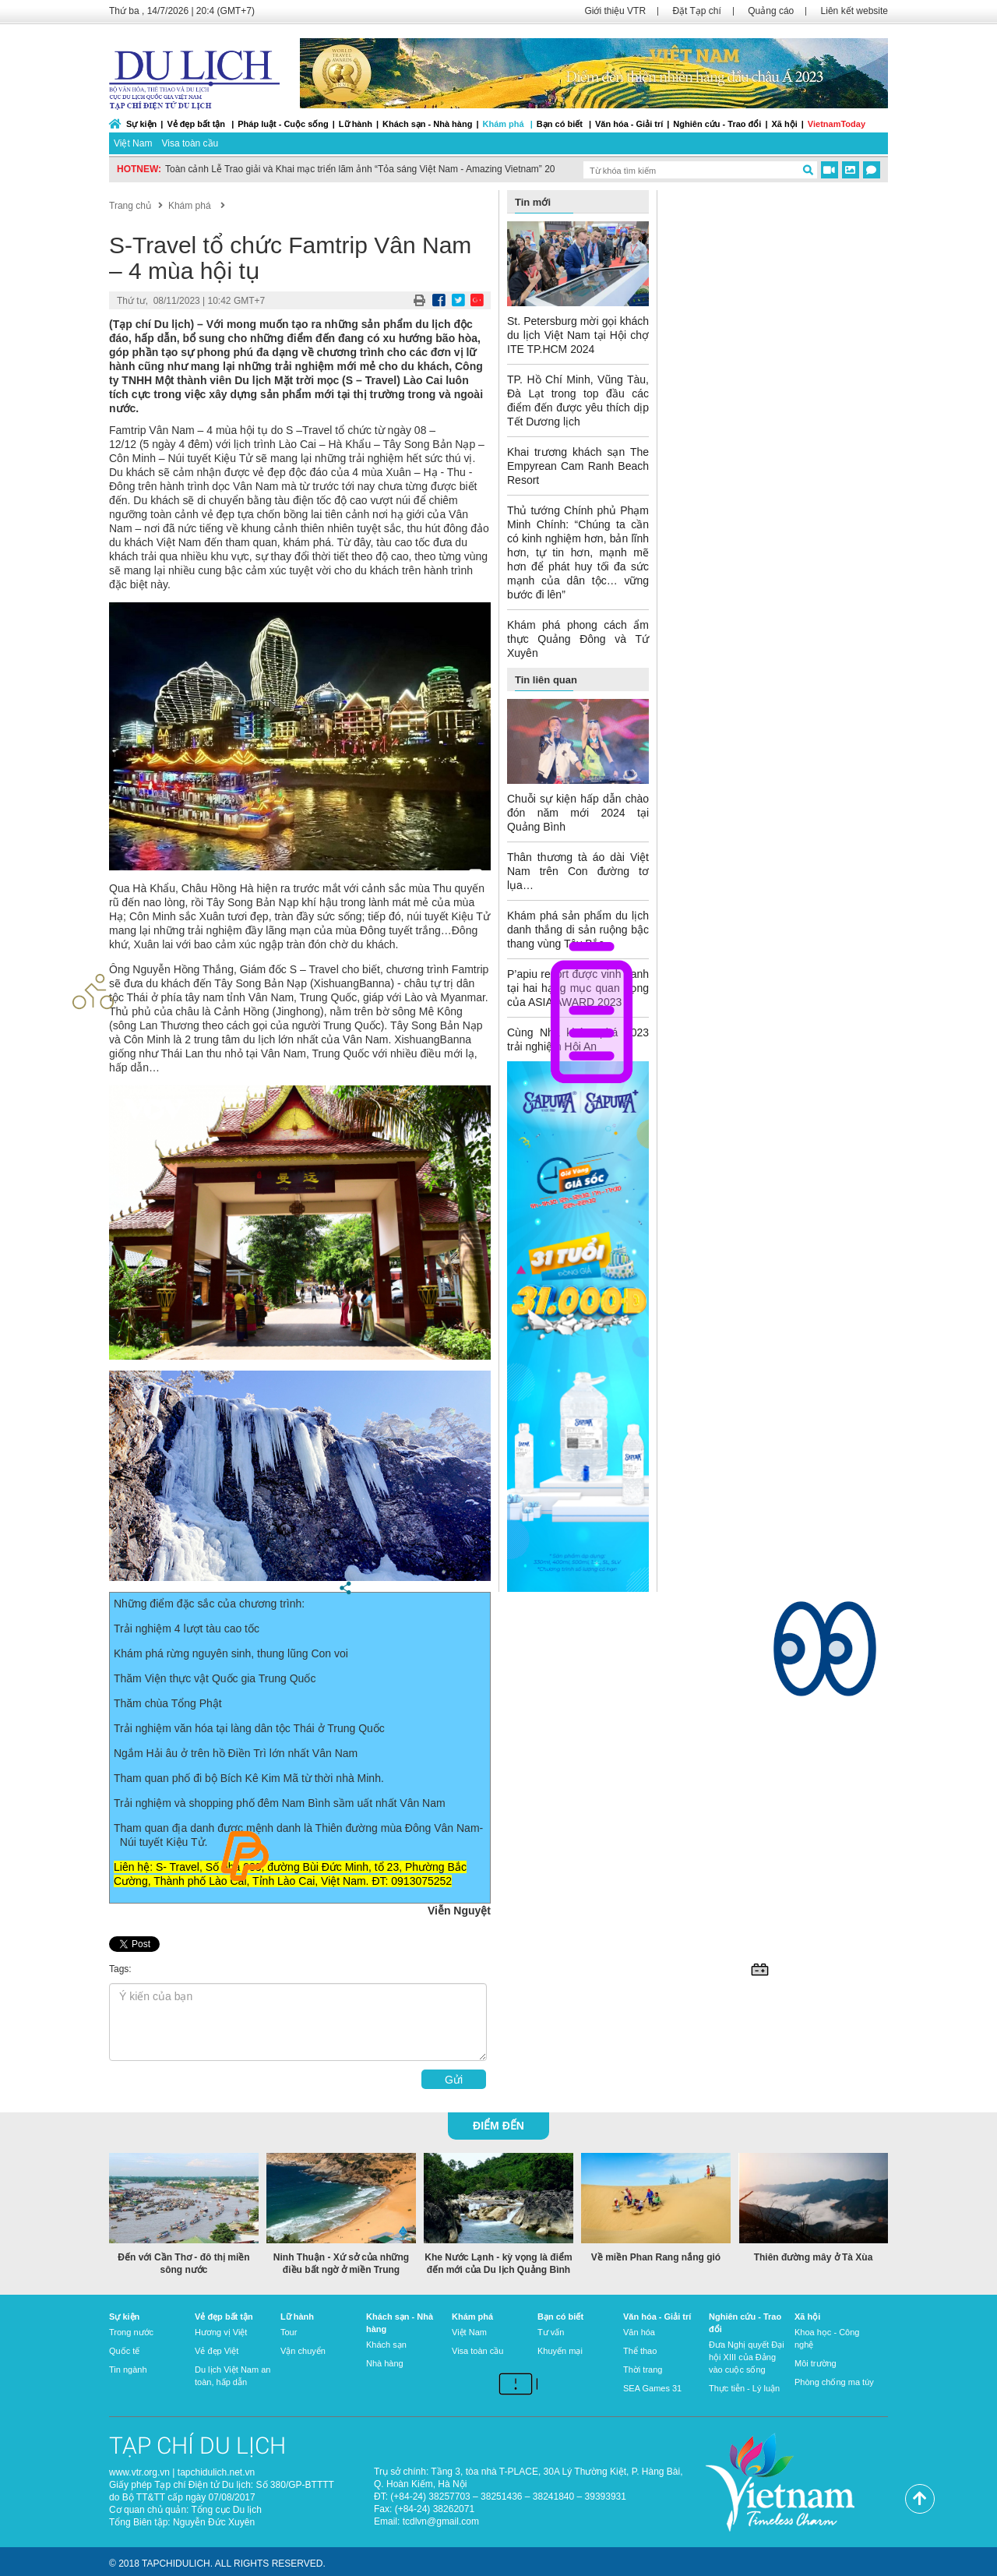 The height and width of the screenshot is (2576, 997). I want to click on pay with PayPal, so click(244, 1856).